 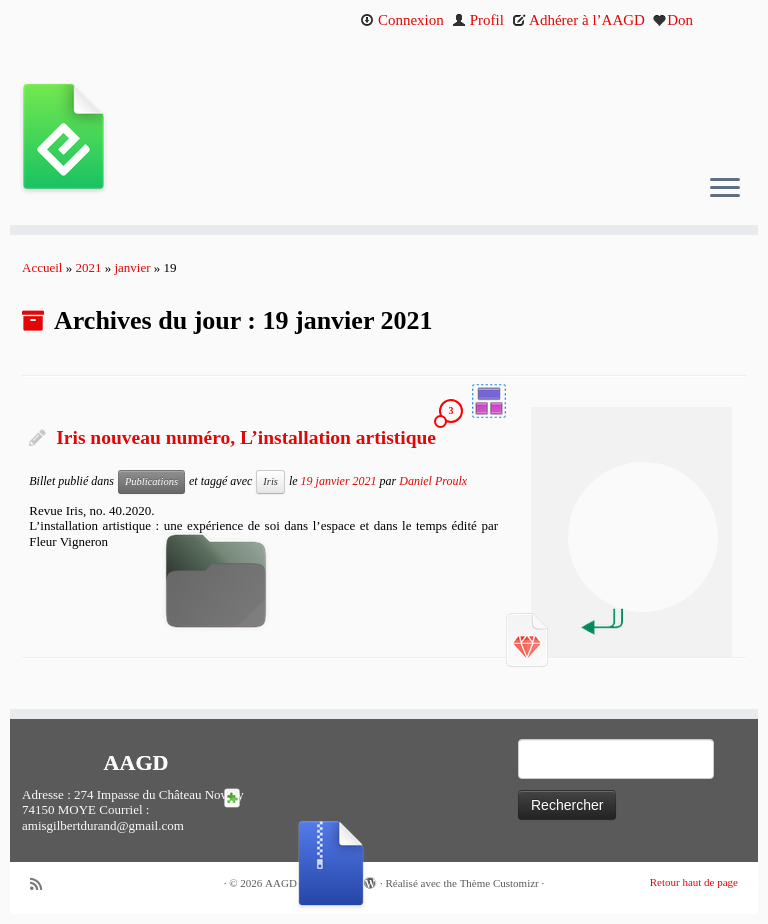 I want to click on folder ready to accept dragged files, so click(x=216, y=581).